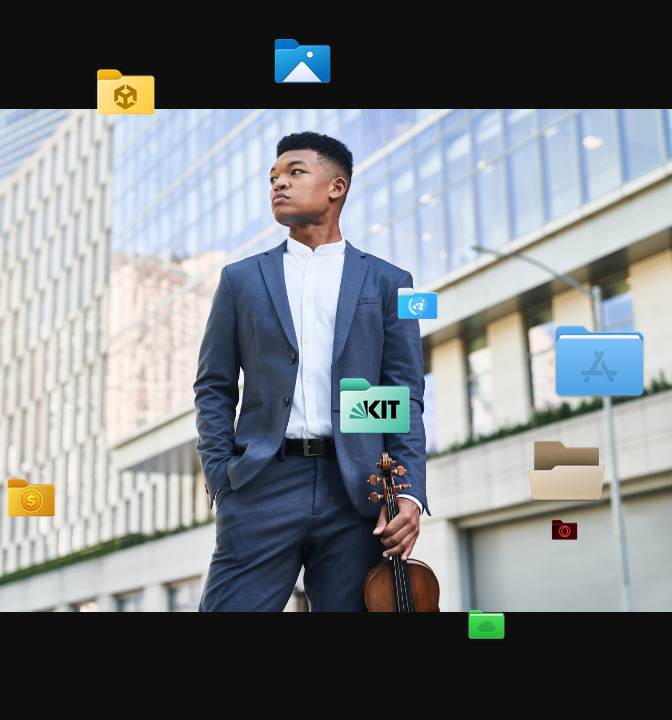  Describe the element at coordinates (486, 624) in the screenshot. I see `access cloud-synced files and folders` at that location.